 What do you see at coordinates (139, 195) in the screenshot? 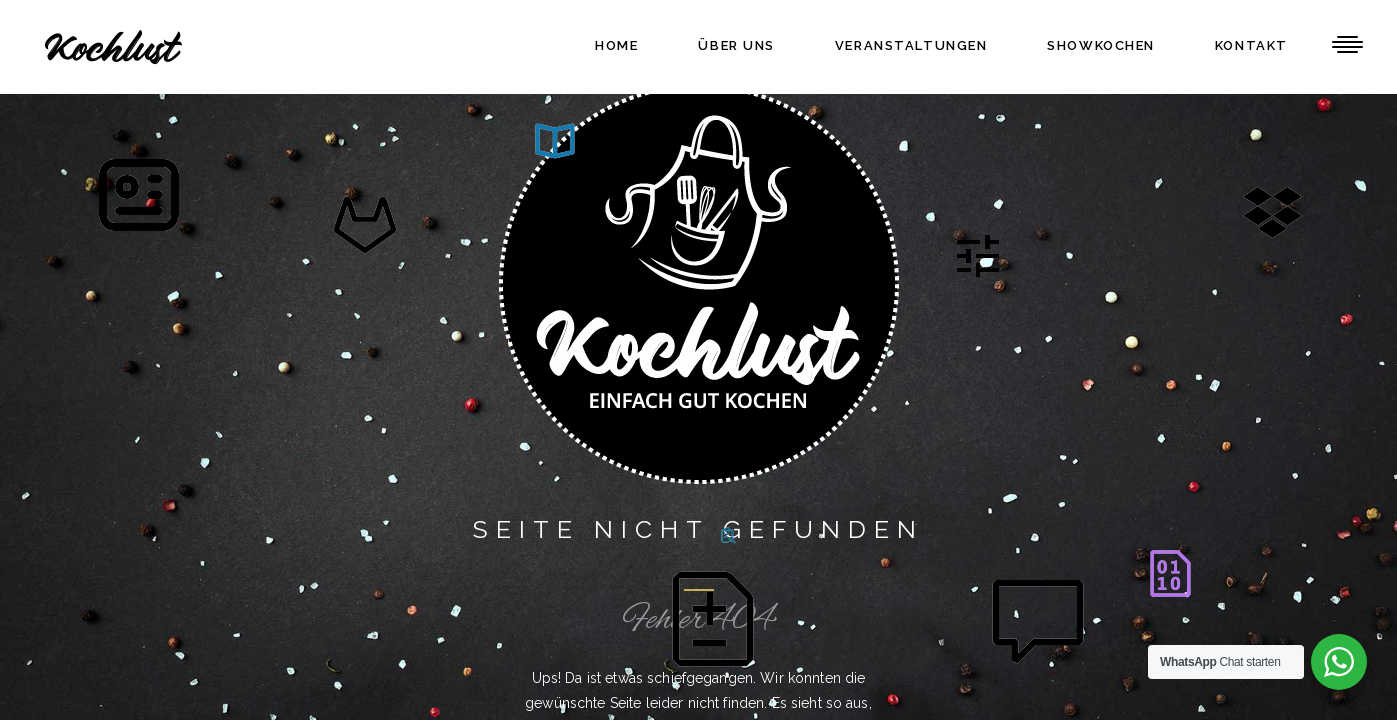
I see `view your profile or identification card` at bounding box center [139, 195].